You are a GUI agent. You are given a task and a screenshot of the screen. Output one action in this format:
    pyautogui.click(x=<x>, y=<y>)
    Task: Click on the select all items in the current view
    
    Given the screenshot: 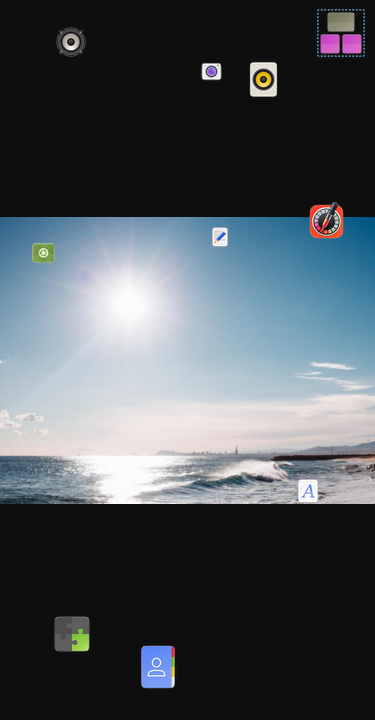 What is the action you would take?
    pyautogui.click(x=341, y=33)
    